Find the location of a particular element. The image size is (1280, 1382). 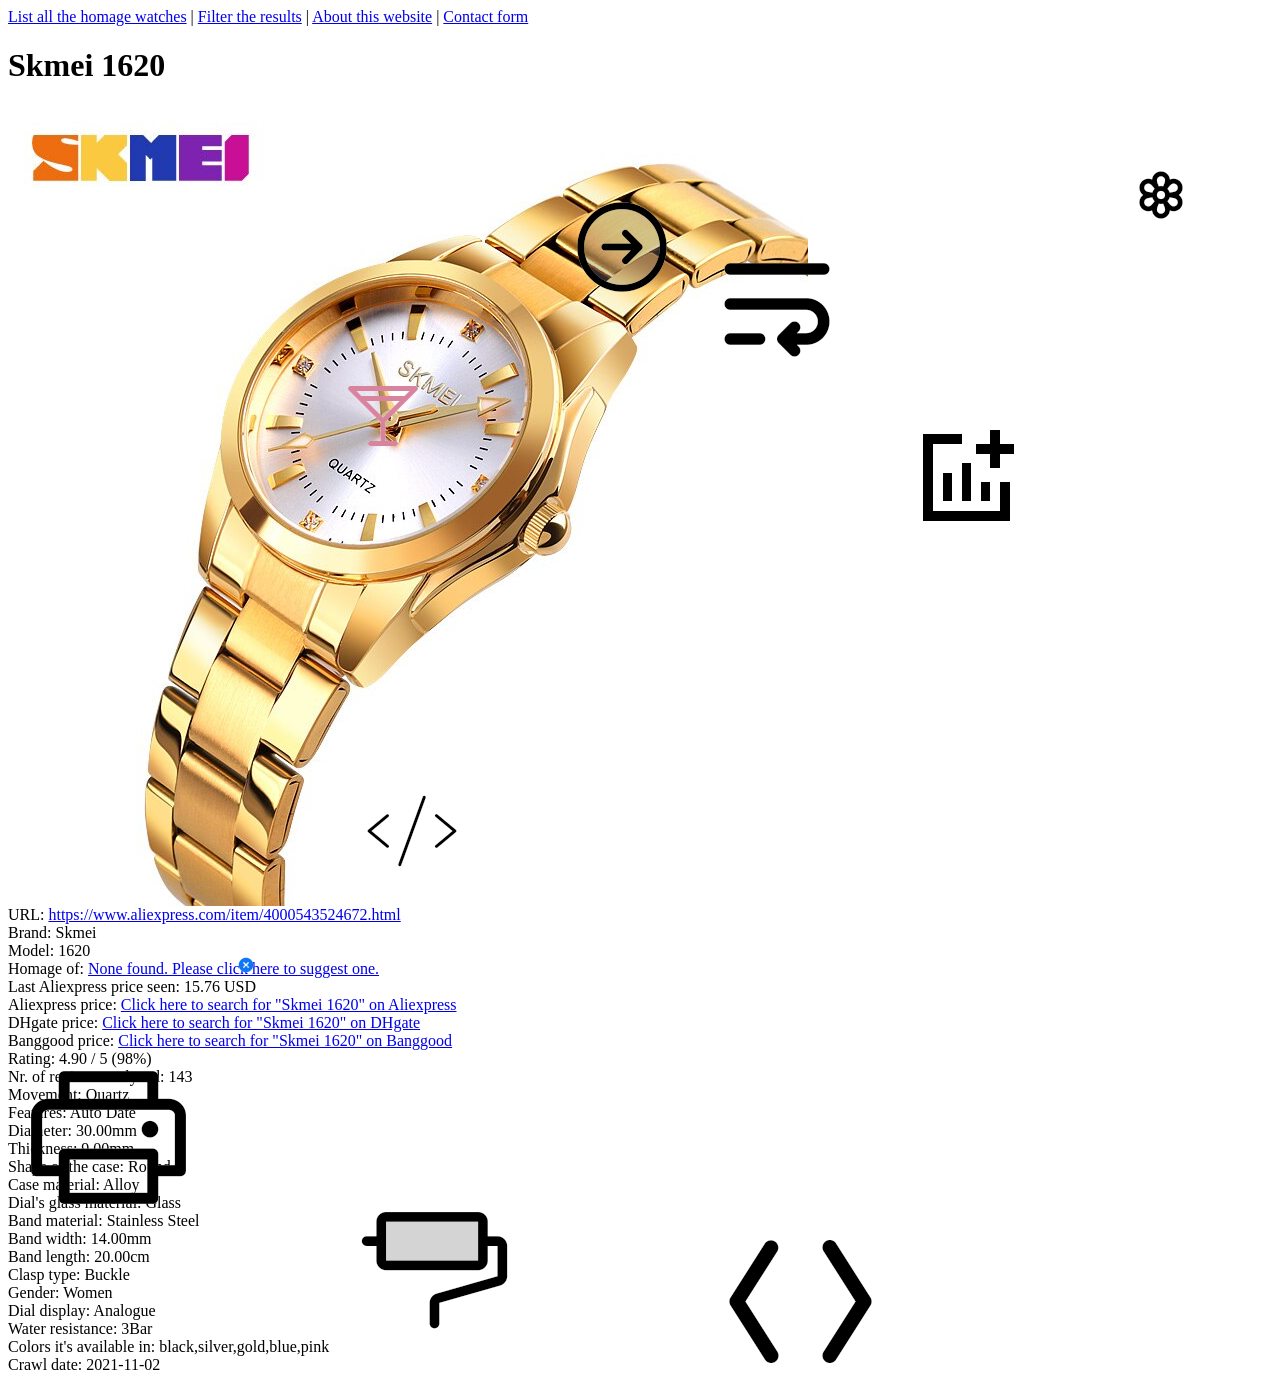

view or edit source code is located at coordinates (800, 1301).